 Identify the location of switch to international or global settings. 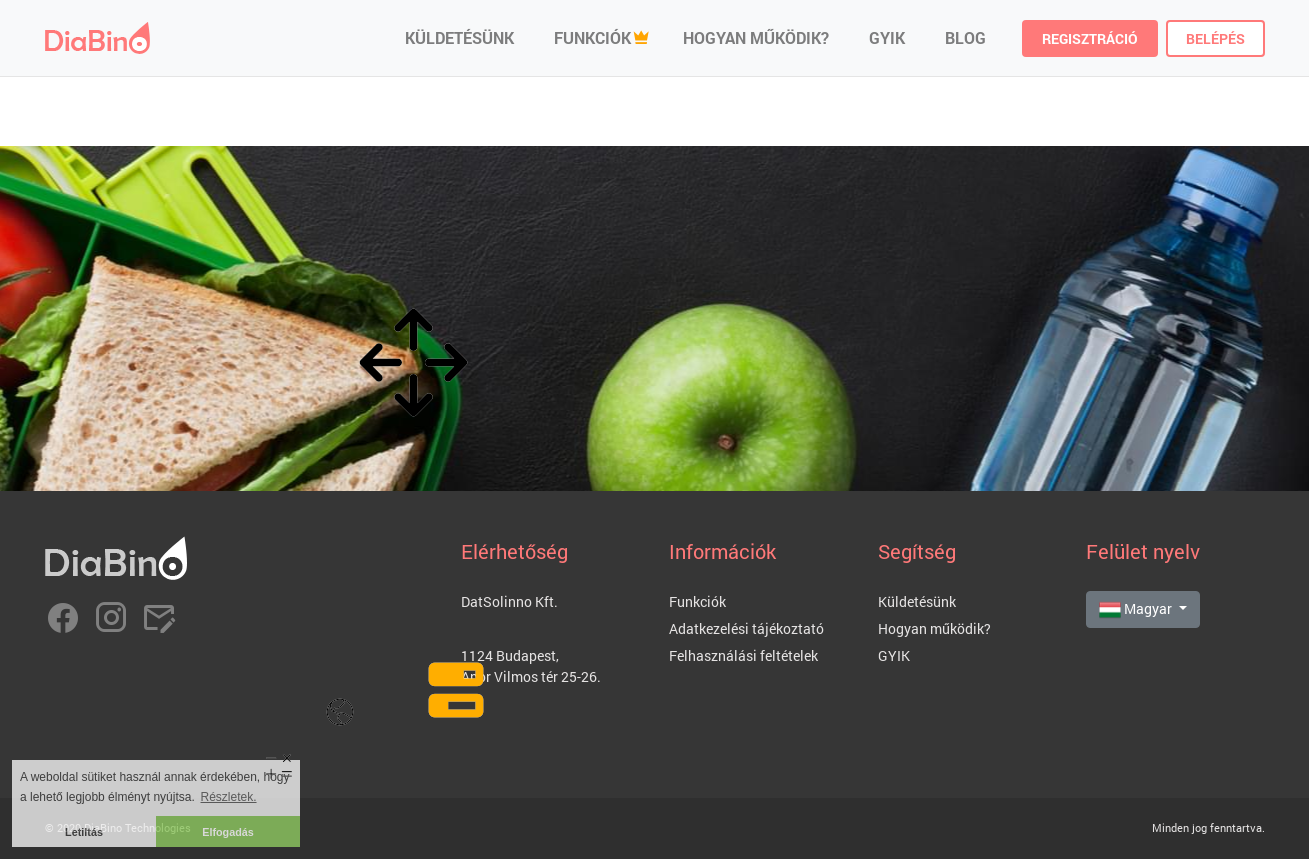
(340, 712).